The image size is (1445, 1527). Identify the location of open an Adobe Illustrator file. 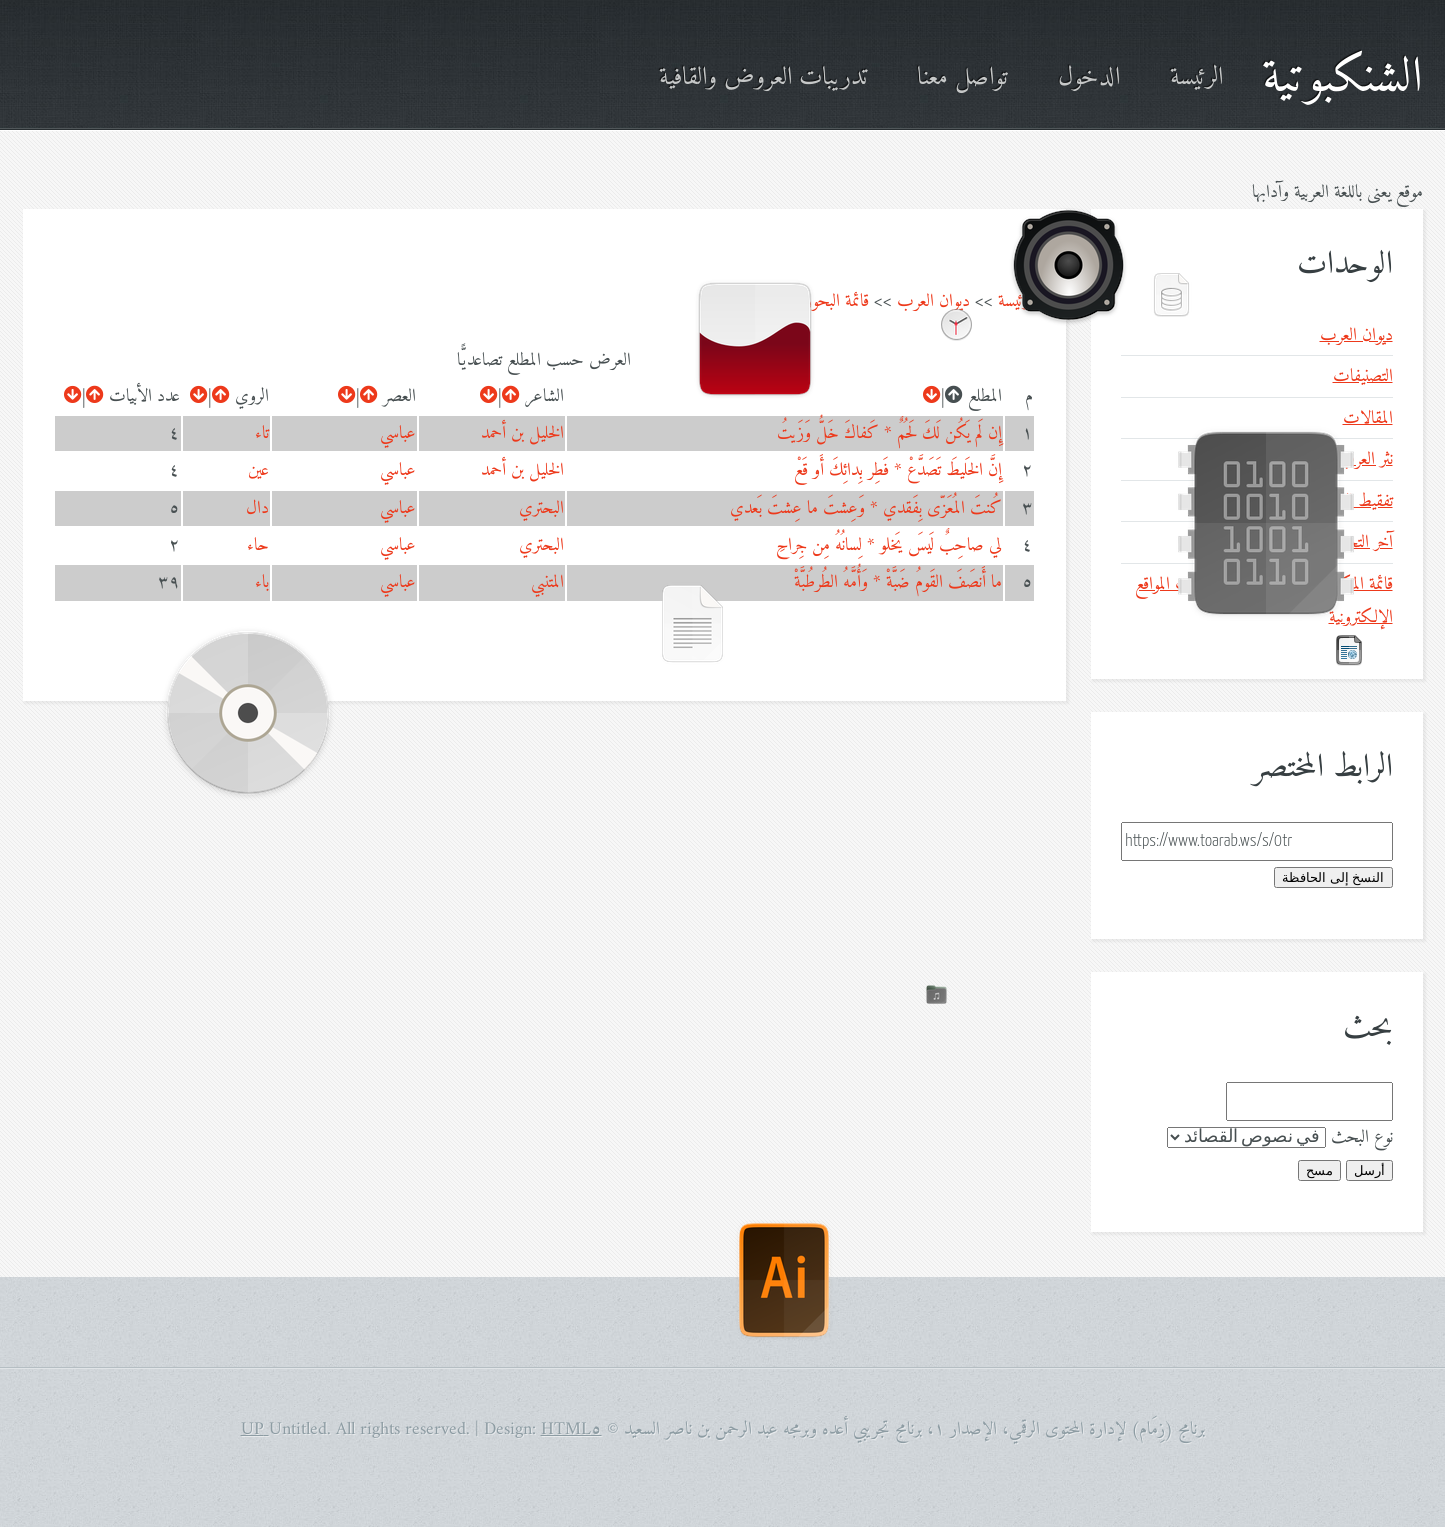
(784, 1280).